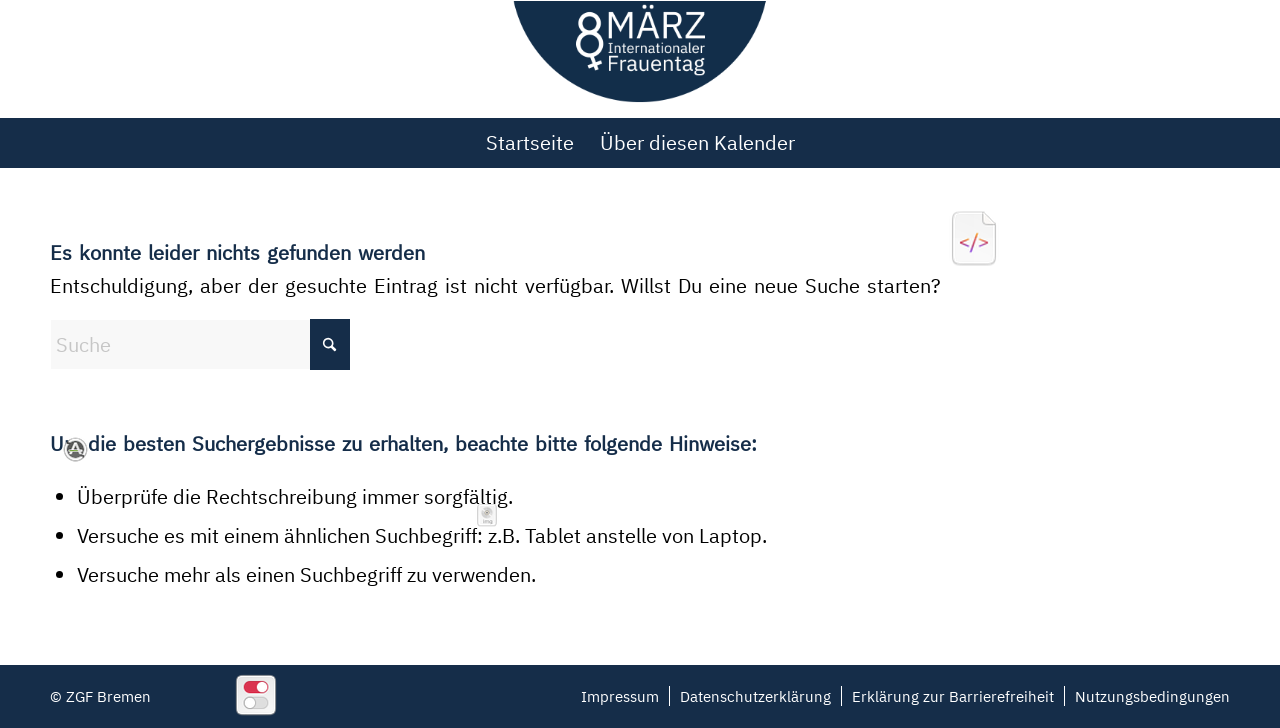  What do you see at coordinates (487, 515) in the screenshot?
I see `a raw disk image file` at bounding box center [487, 515].